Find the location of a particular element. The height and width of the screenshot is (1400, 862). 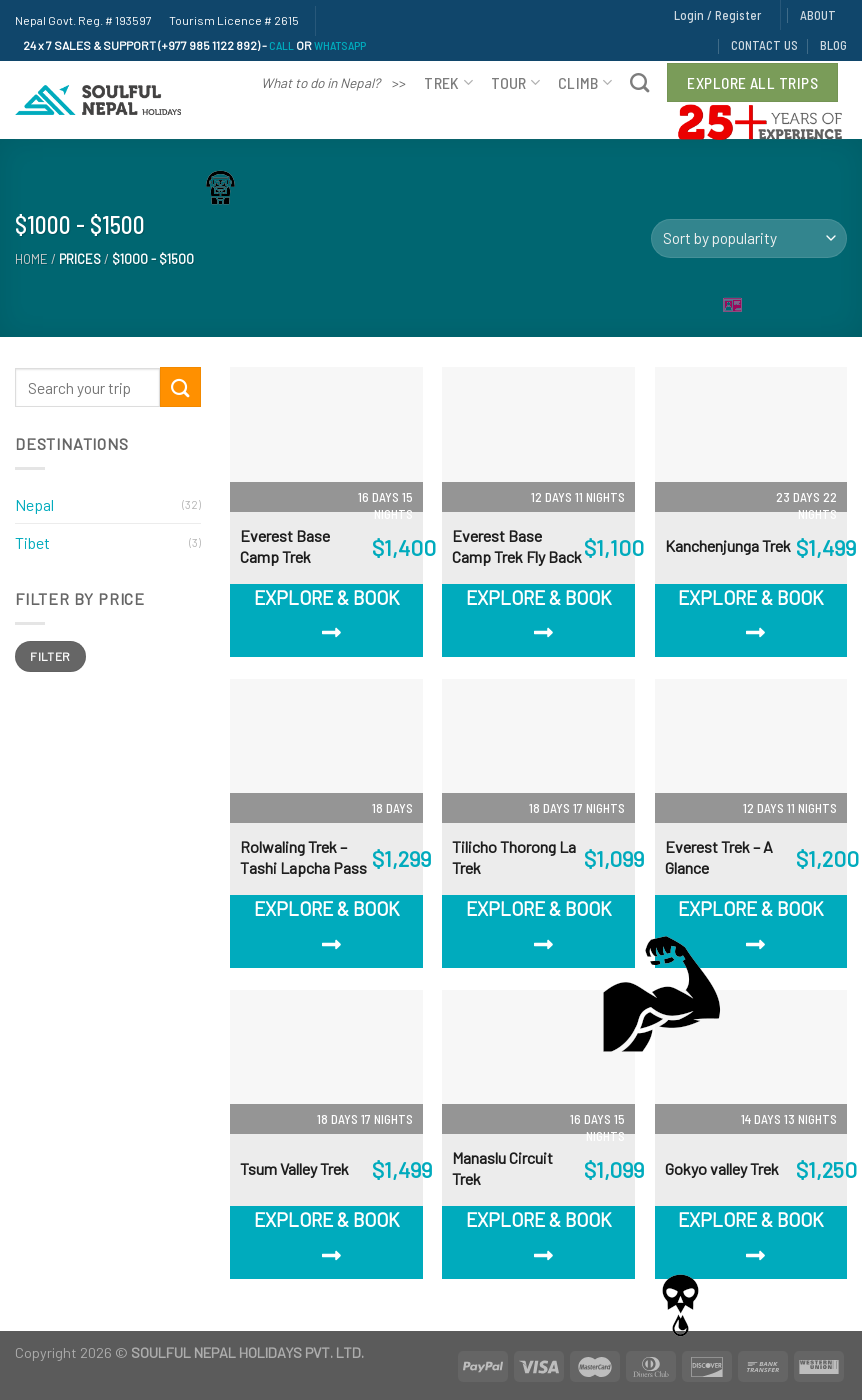

view colombian cultural artifacts is located at coordinates (220, 187).